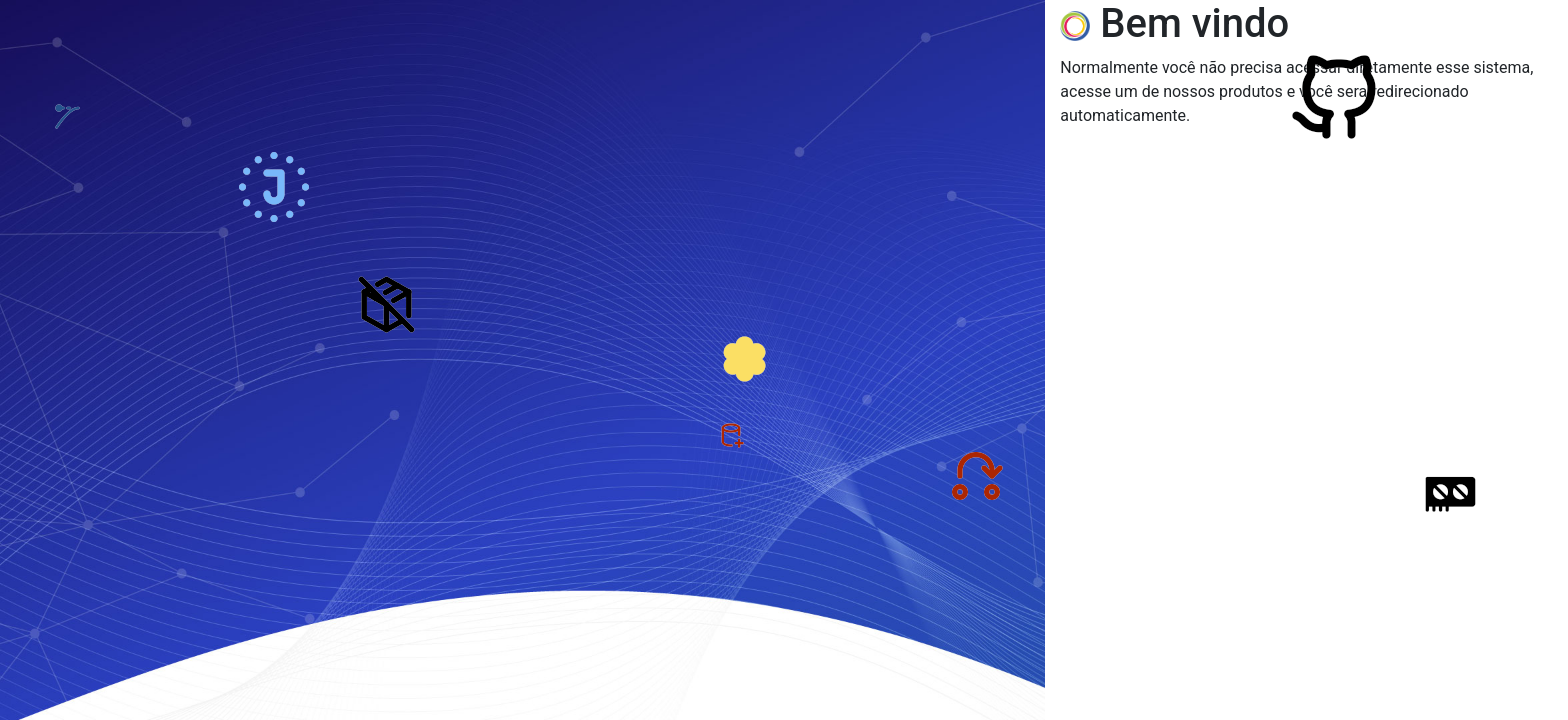 This screenshot has height=720, width=1568. What do you see at coordinates (745, 359) in the screenshot?
I see `indicates a michelin-starred restaurant or venue` at bounding box center [745, 359].